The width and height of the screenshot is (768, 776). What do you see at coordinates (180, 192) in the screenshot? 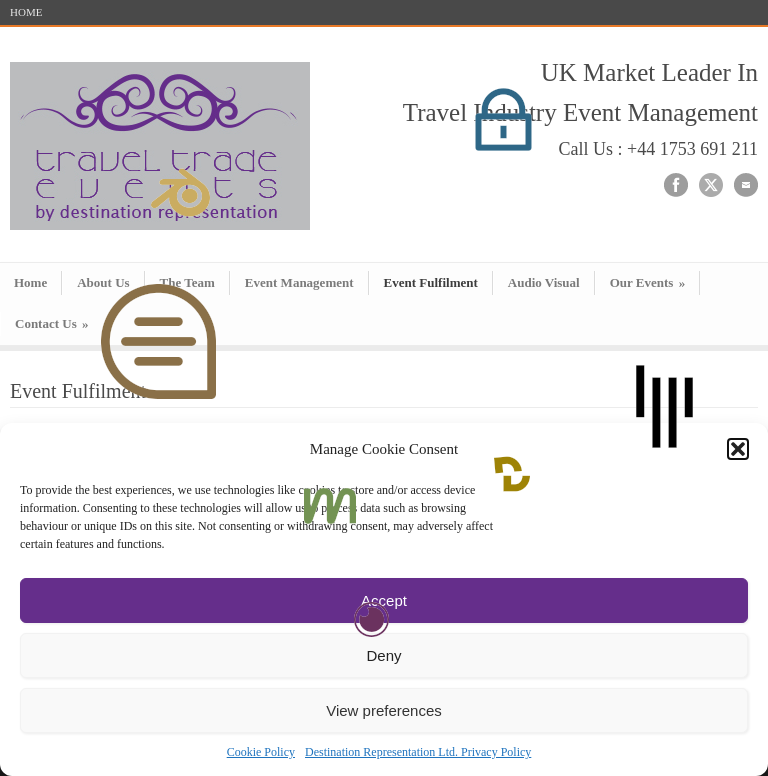
I see `open blender 3d modeling software` at bounding box center [180, 192].